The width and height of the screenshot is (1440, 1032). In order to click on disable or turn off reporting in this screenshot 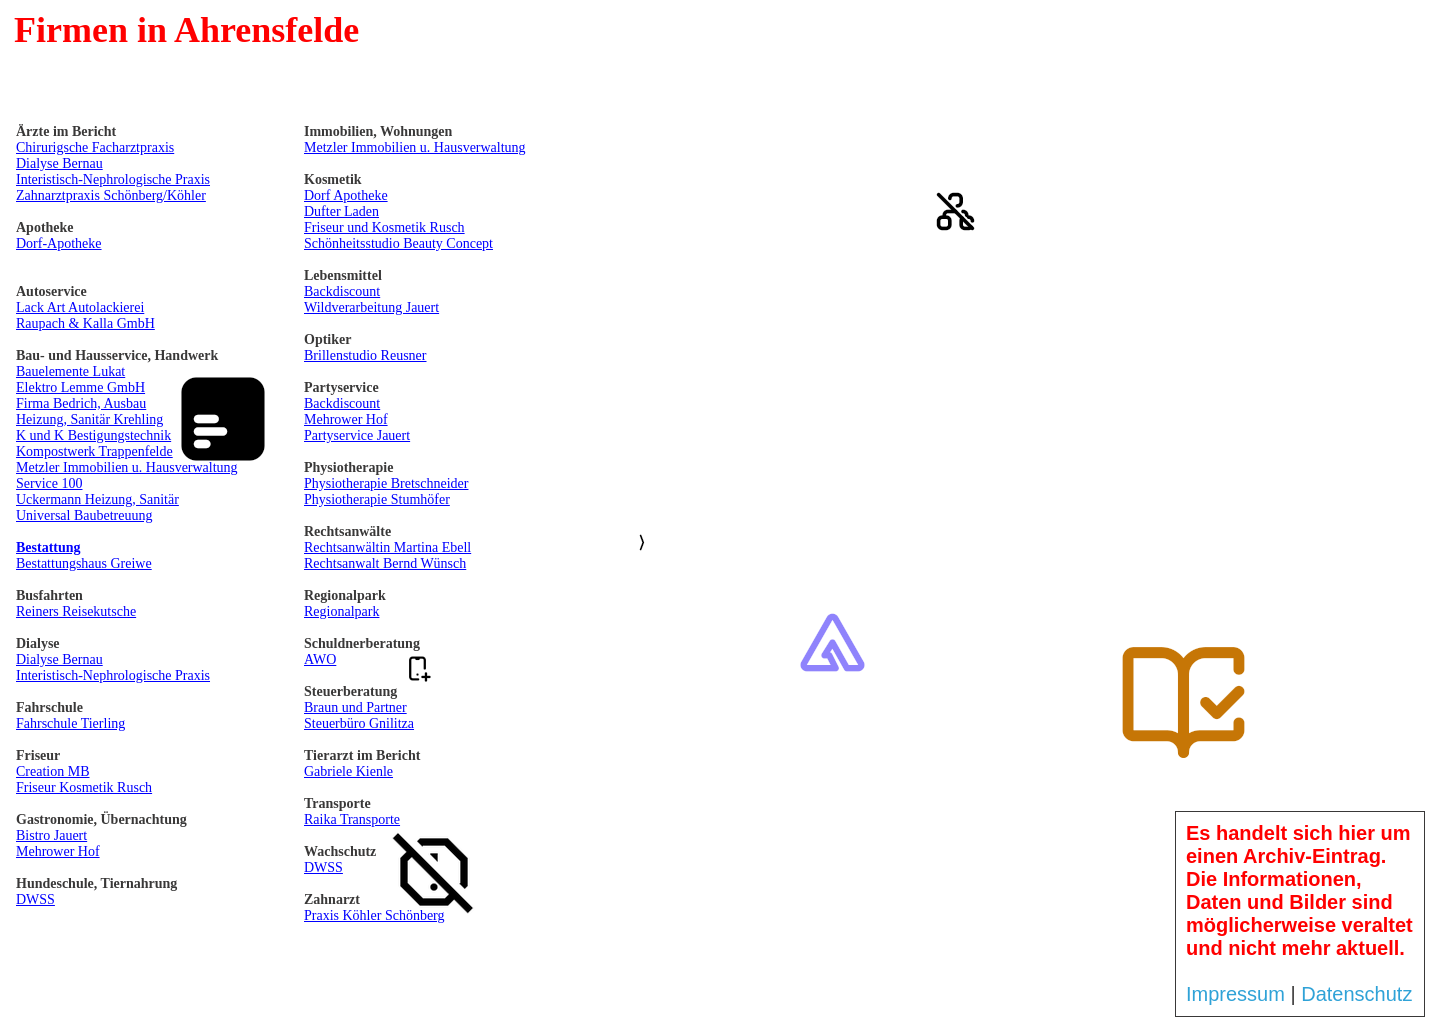, I will do `click(434, 872)`.